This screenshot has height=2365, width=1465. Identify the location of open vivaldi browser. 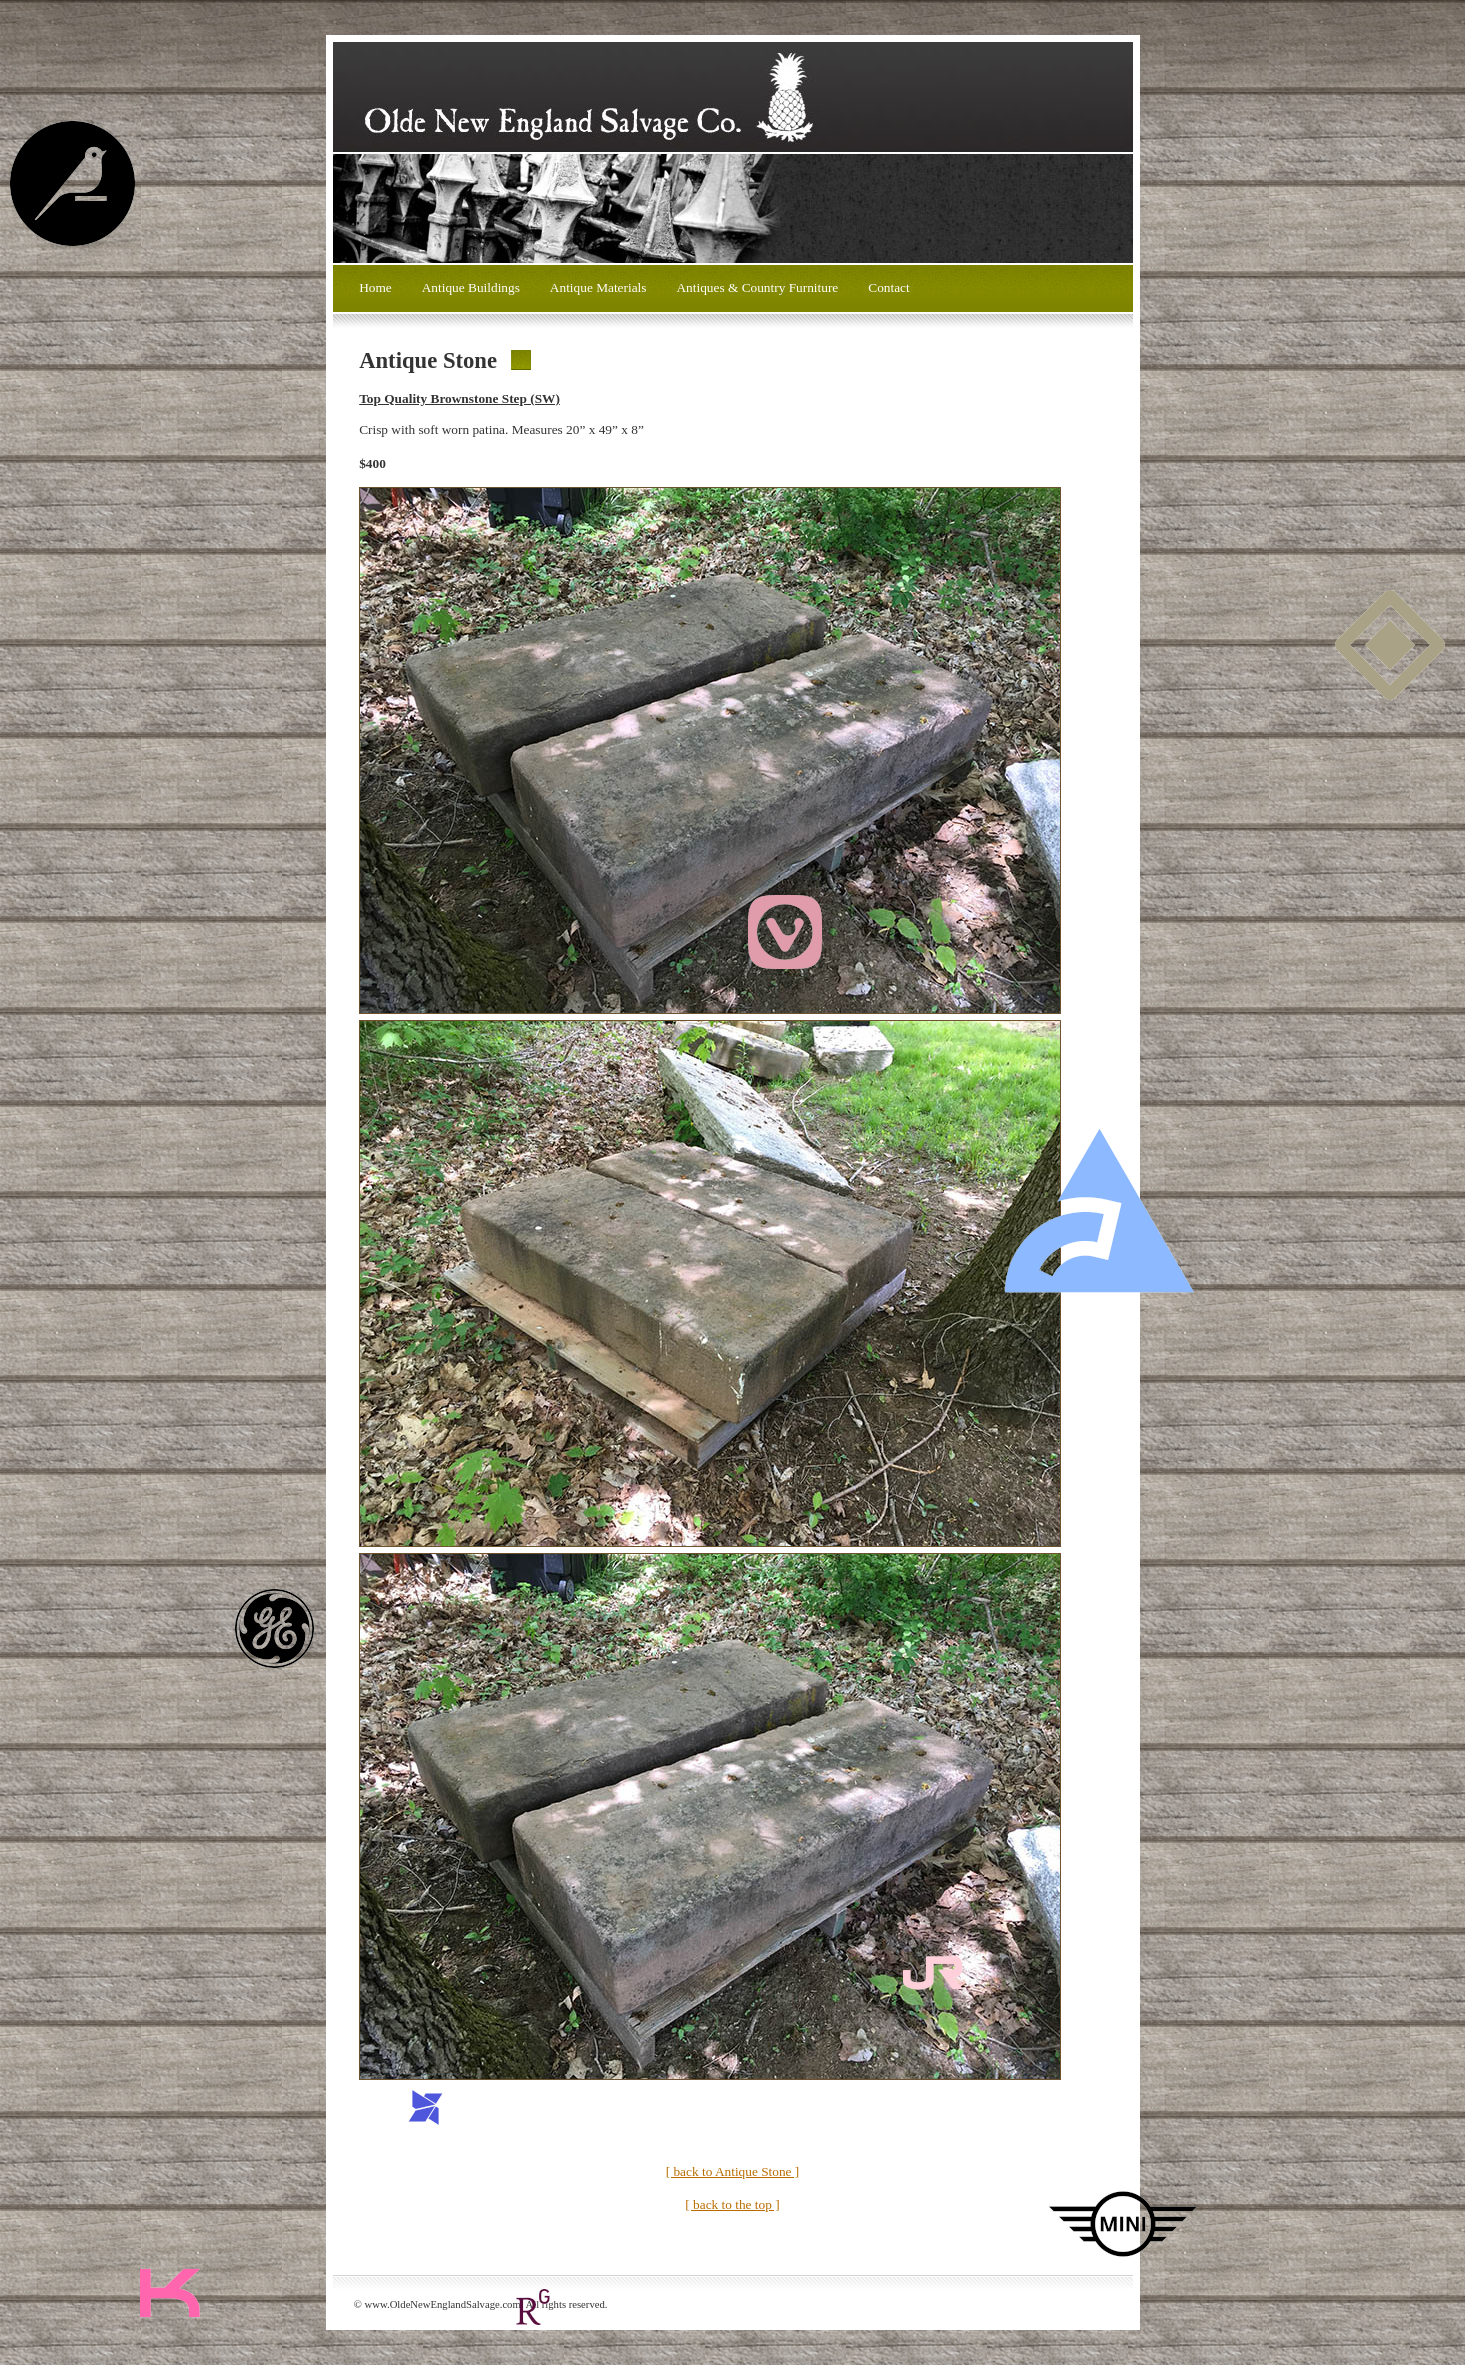
(785, 932).